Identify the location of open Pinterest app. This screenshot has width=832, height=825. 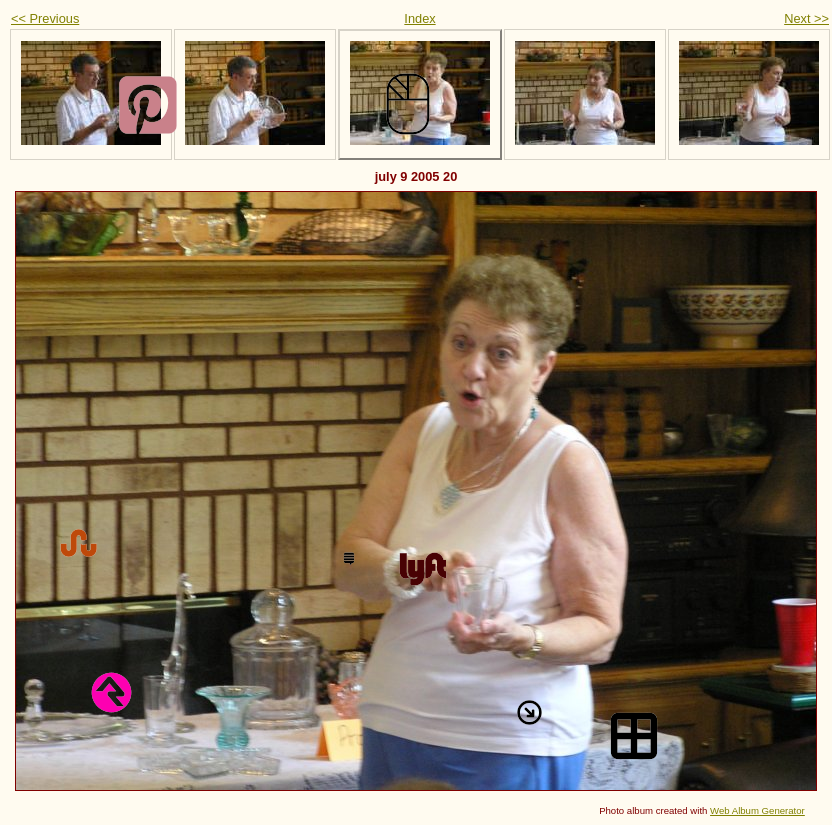
(148, 105).